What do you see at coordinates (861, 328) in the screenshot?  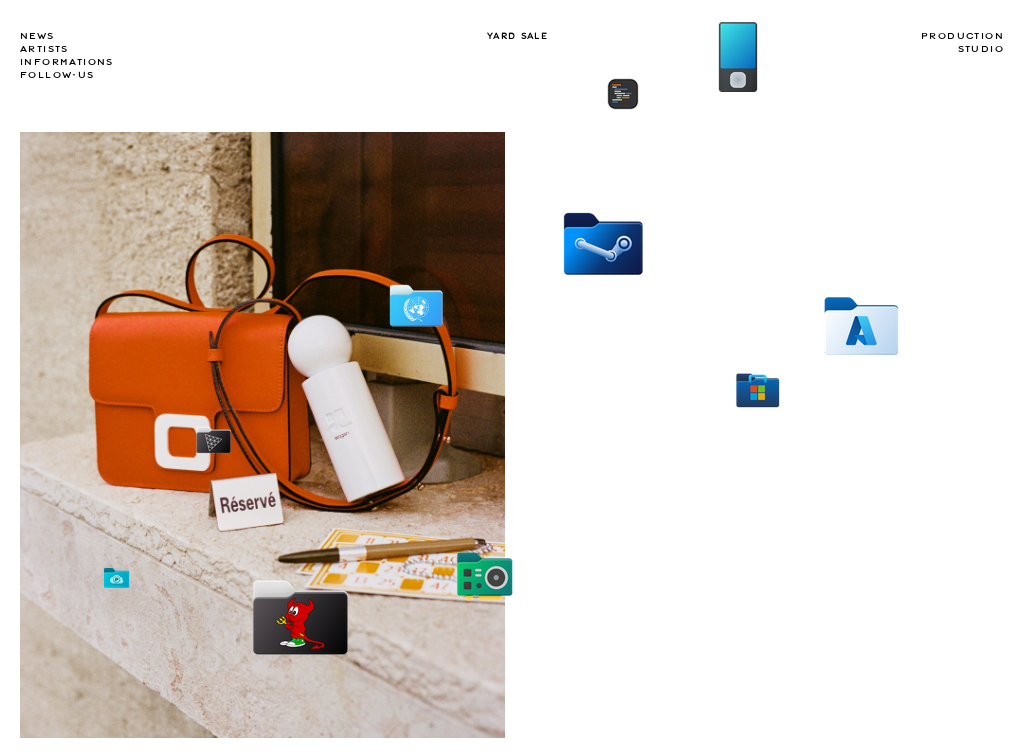 I see `open microsoft azure project folder` at bounding box center [861, 328].